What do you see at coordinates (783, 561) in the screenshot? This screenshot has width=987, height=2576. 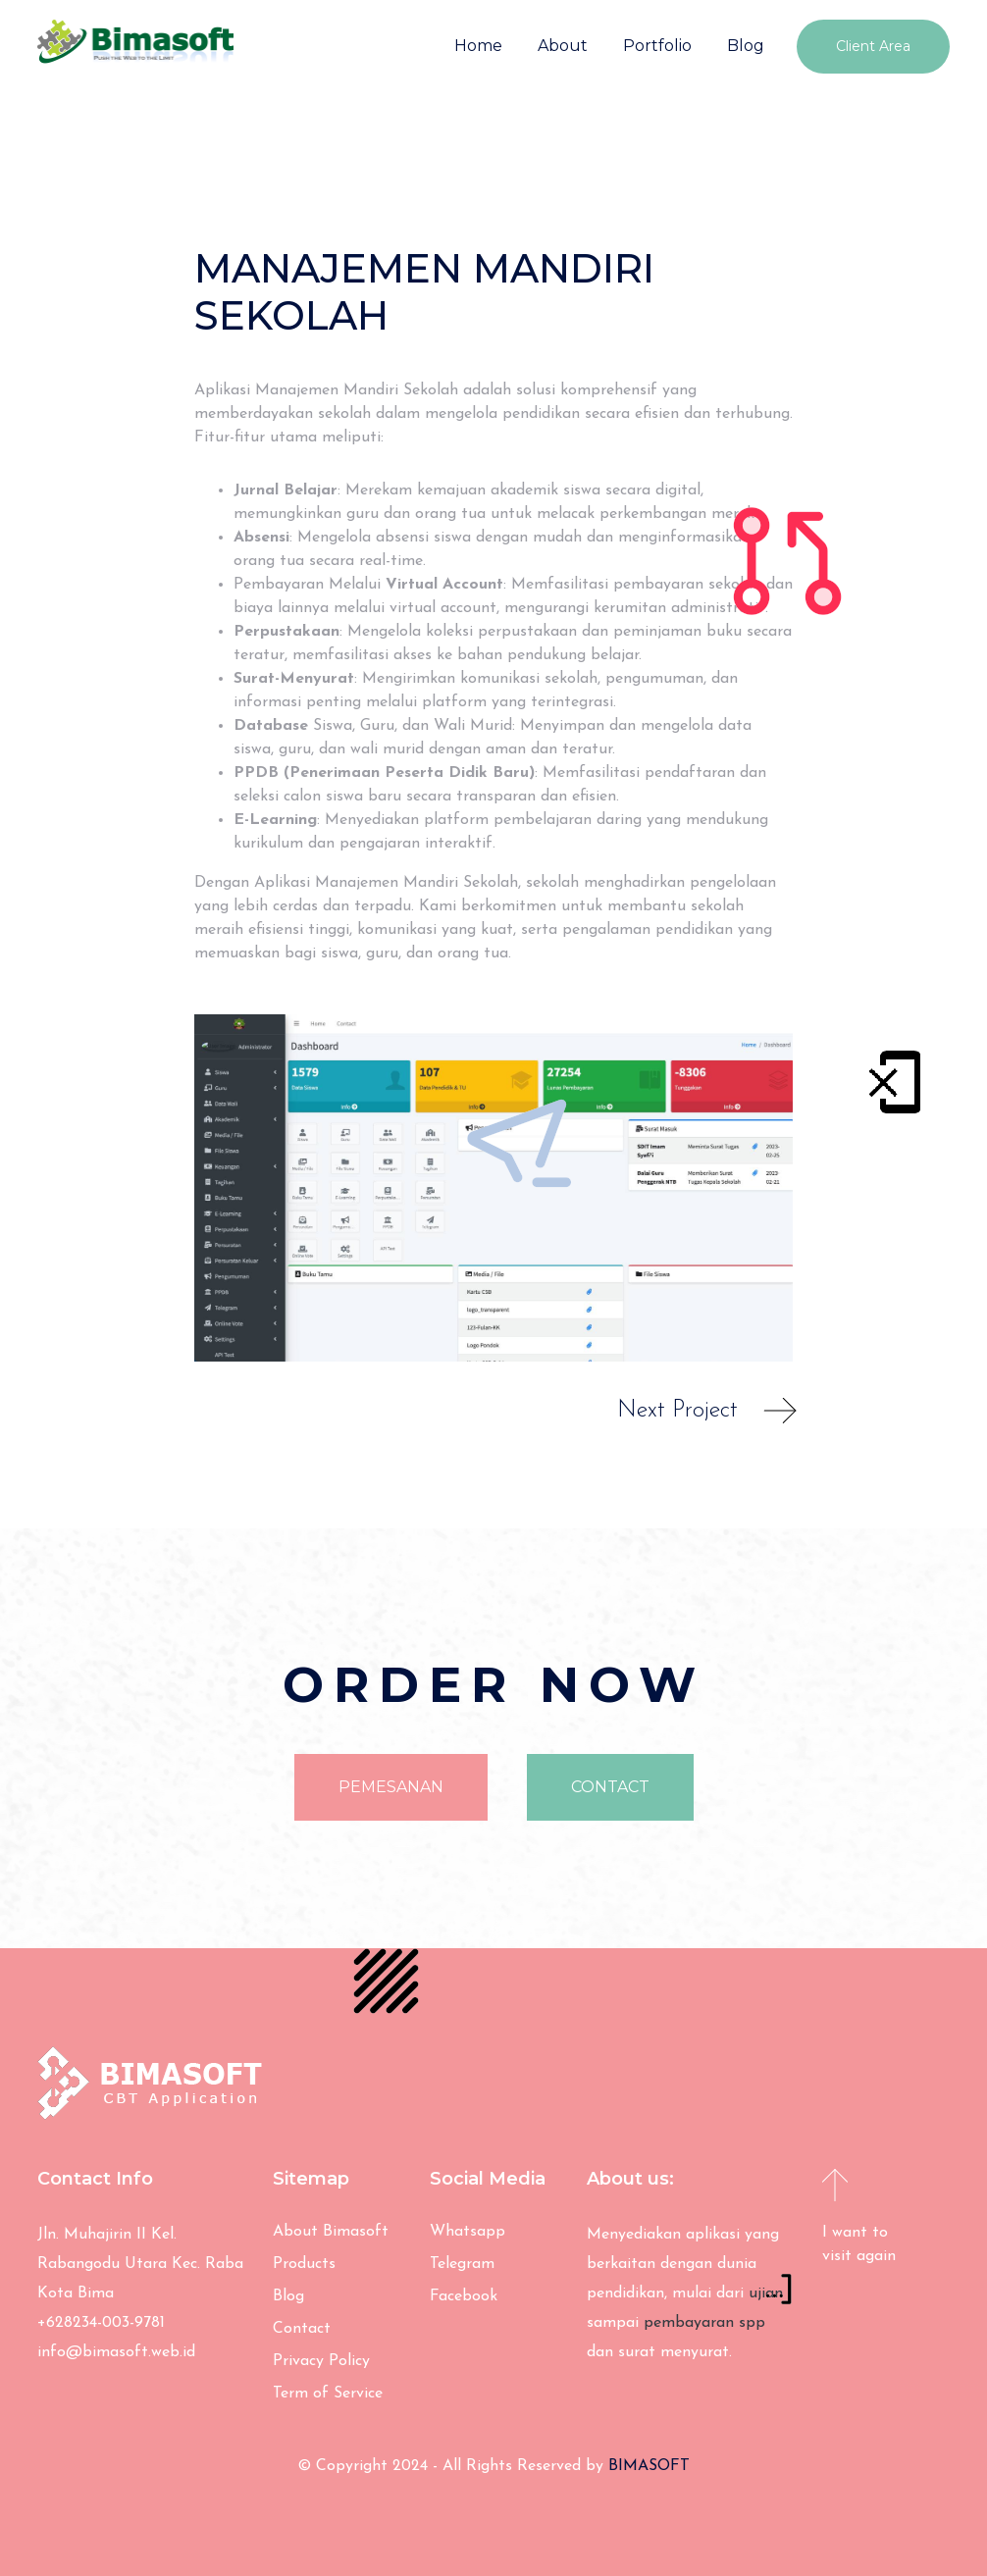 I see `create a new pull request` at bounding box center [783, 561].